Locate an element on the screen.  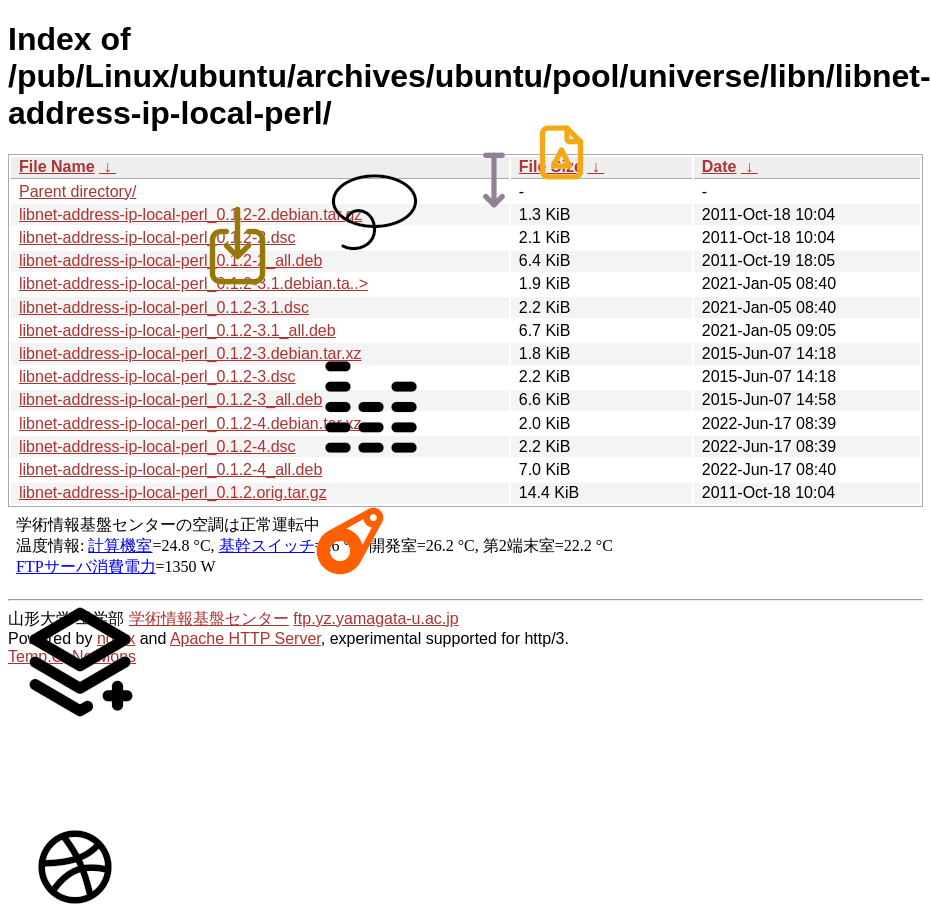
view or manage digital assets is located at coordinates (350, 541).